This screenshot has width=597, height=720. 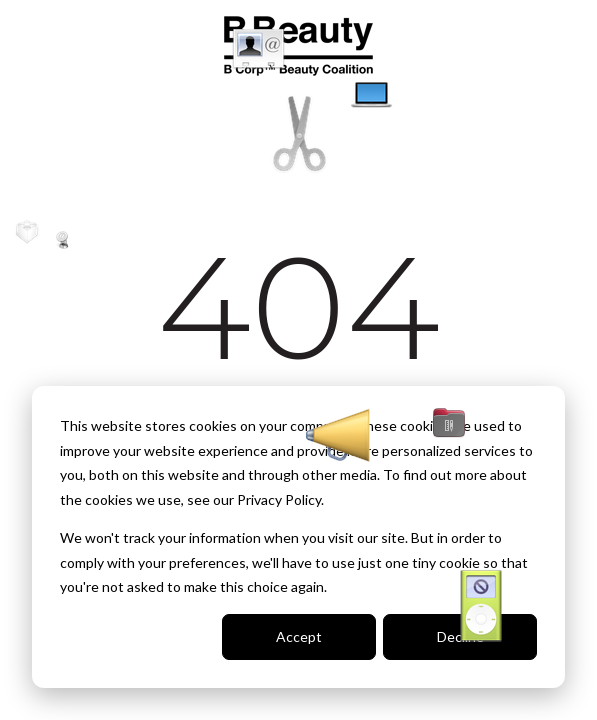 What do you see at coordinates (371, 92) in the screenshot?
I see `indicates this macbook pro in system preferences` at bounding box center [371, 92].